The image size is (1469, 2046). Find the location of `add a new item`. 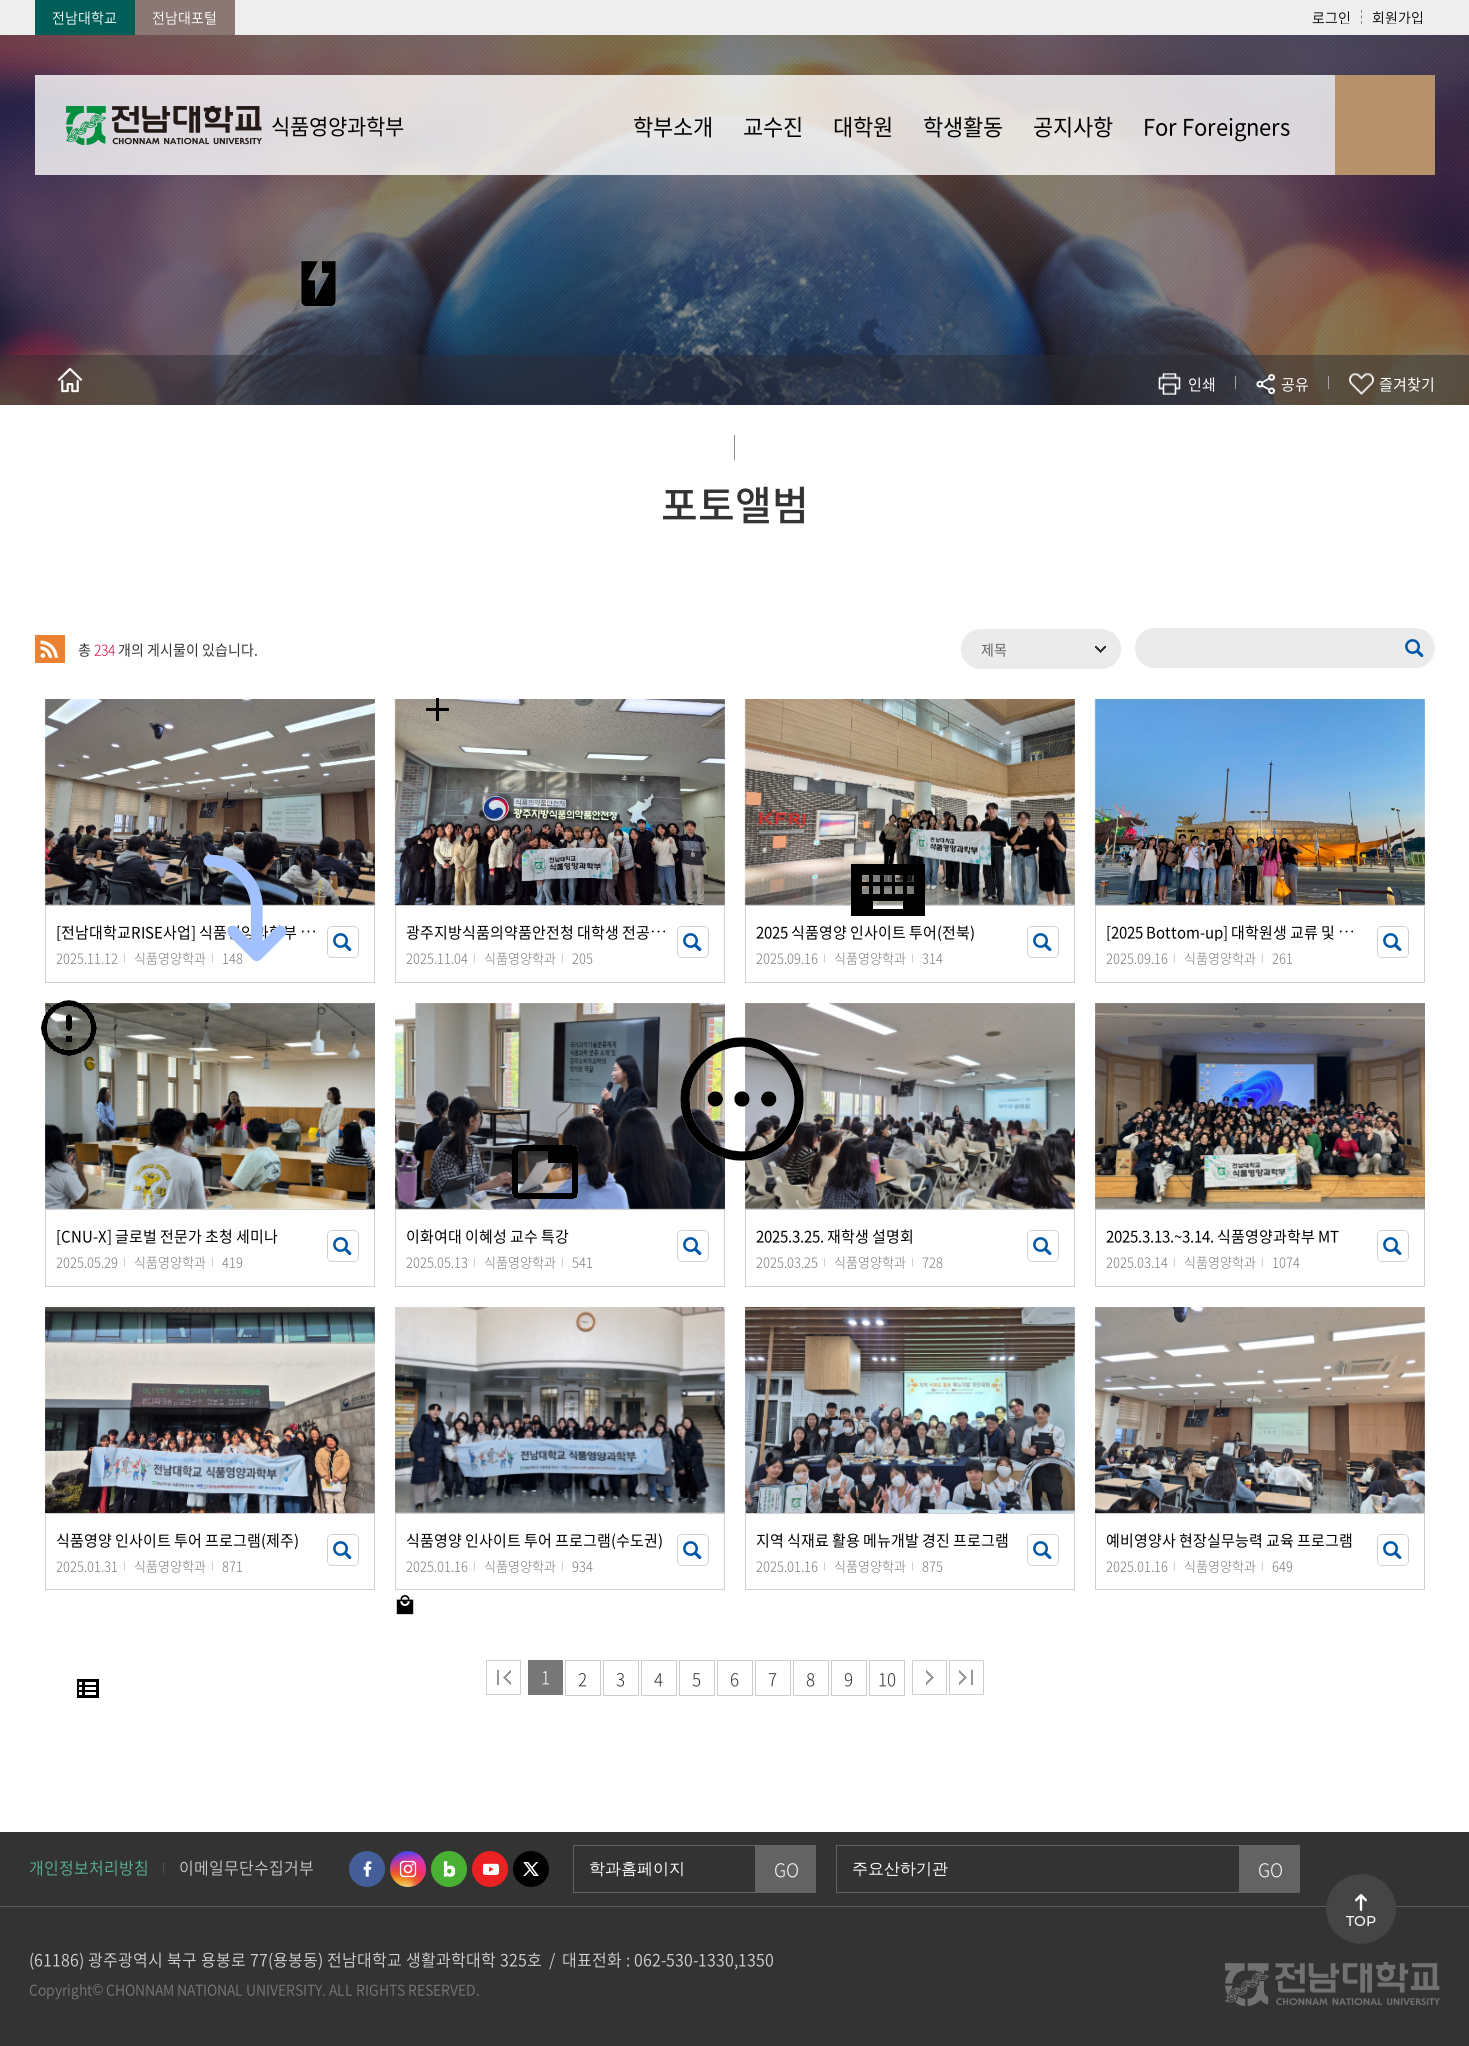

add a new item is located at coordinates (437, 709).